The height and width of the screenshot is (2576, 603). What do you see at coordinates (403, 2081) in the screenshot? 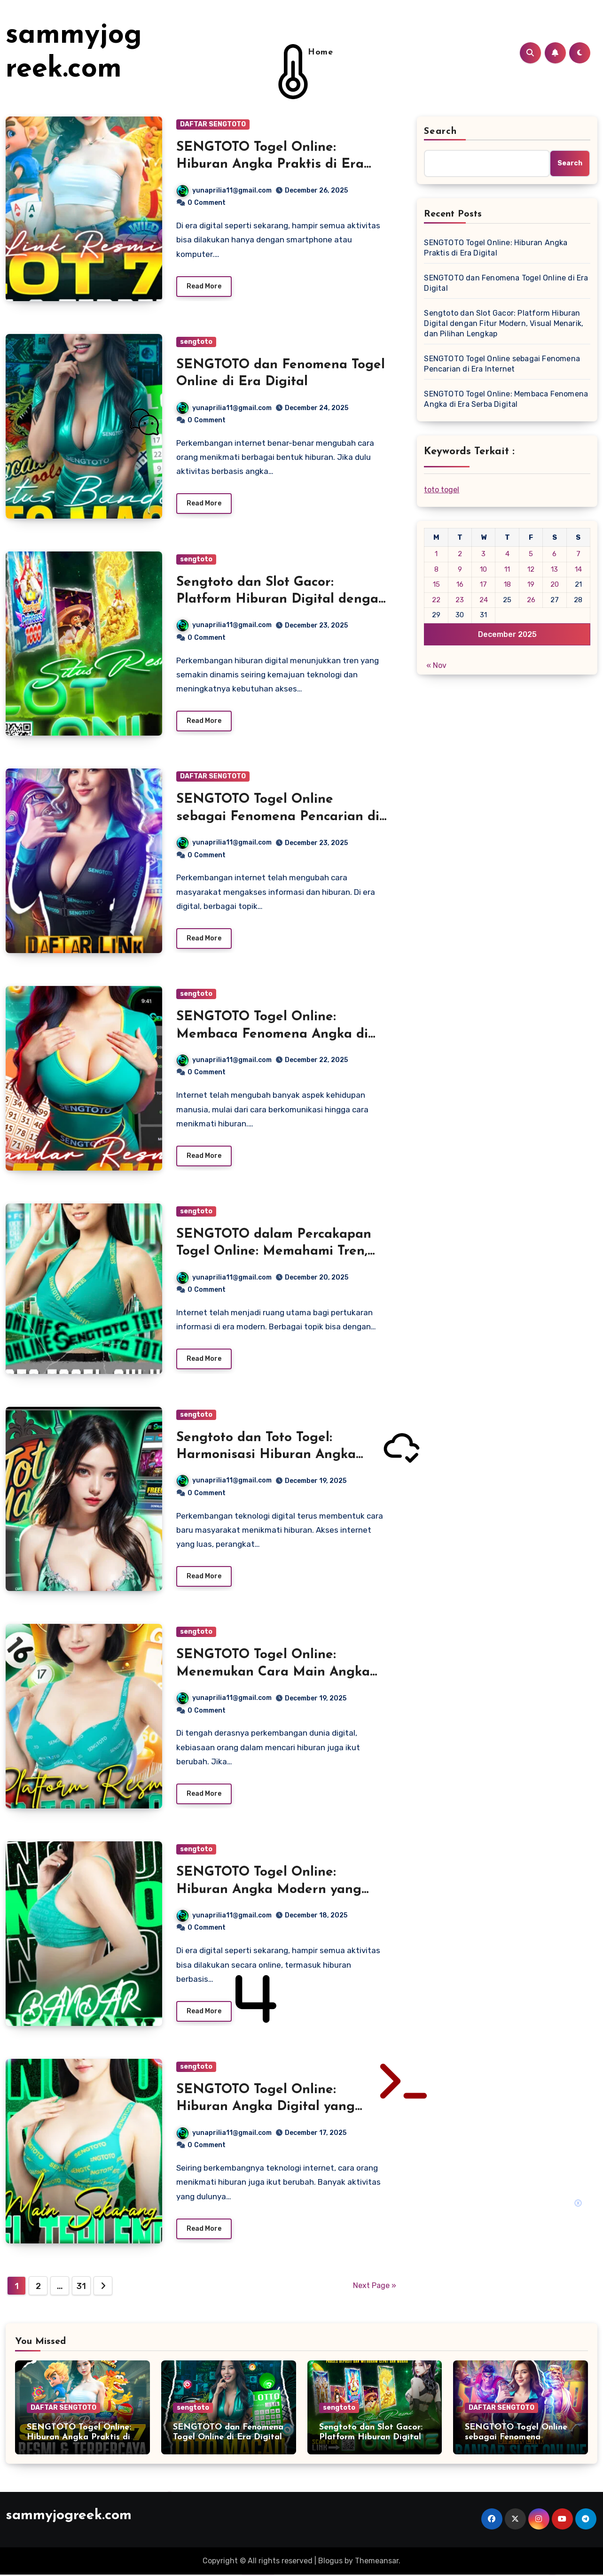
I see `open command line or terminal` at bounding box center [403, 2081].